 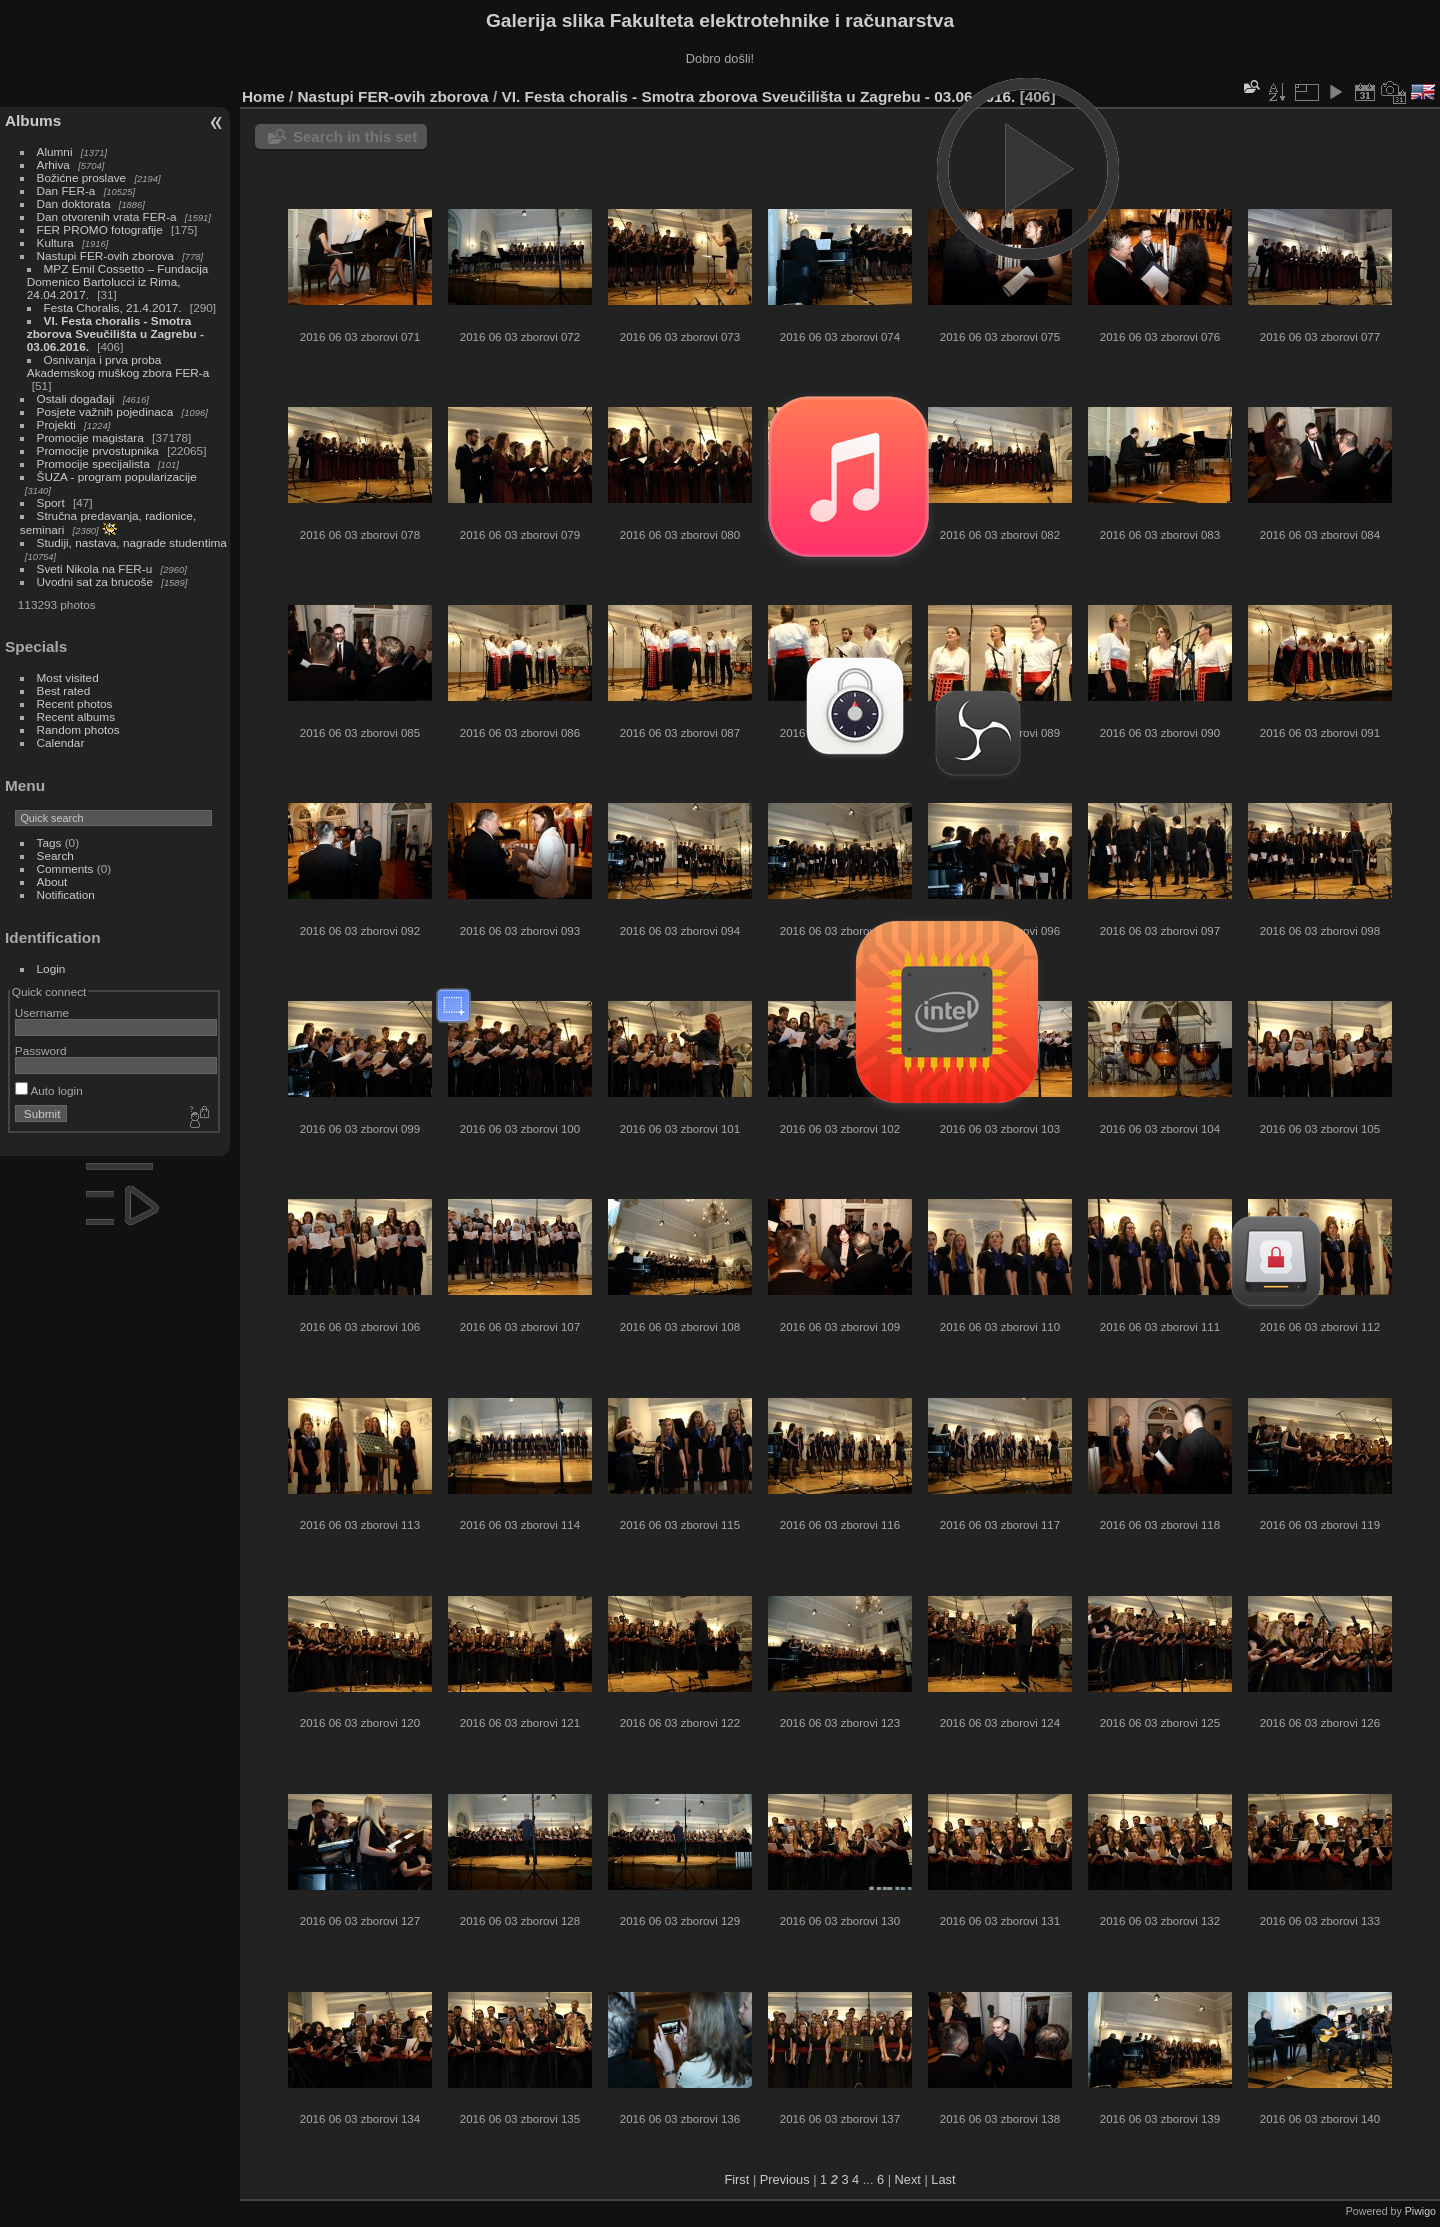 I want to click on view or manage the play queue, so click(x=119, y=1191).